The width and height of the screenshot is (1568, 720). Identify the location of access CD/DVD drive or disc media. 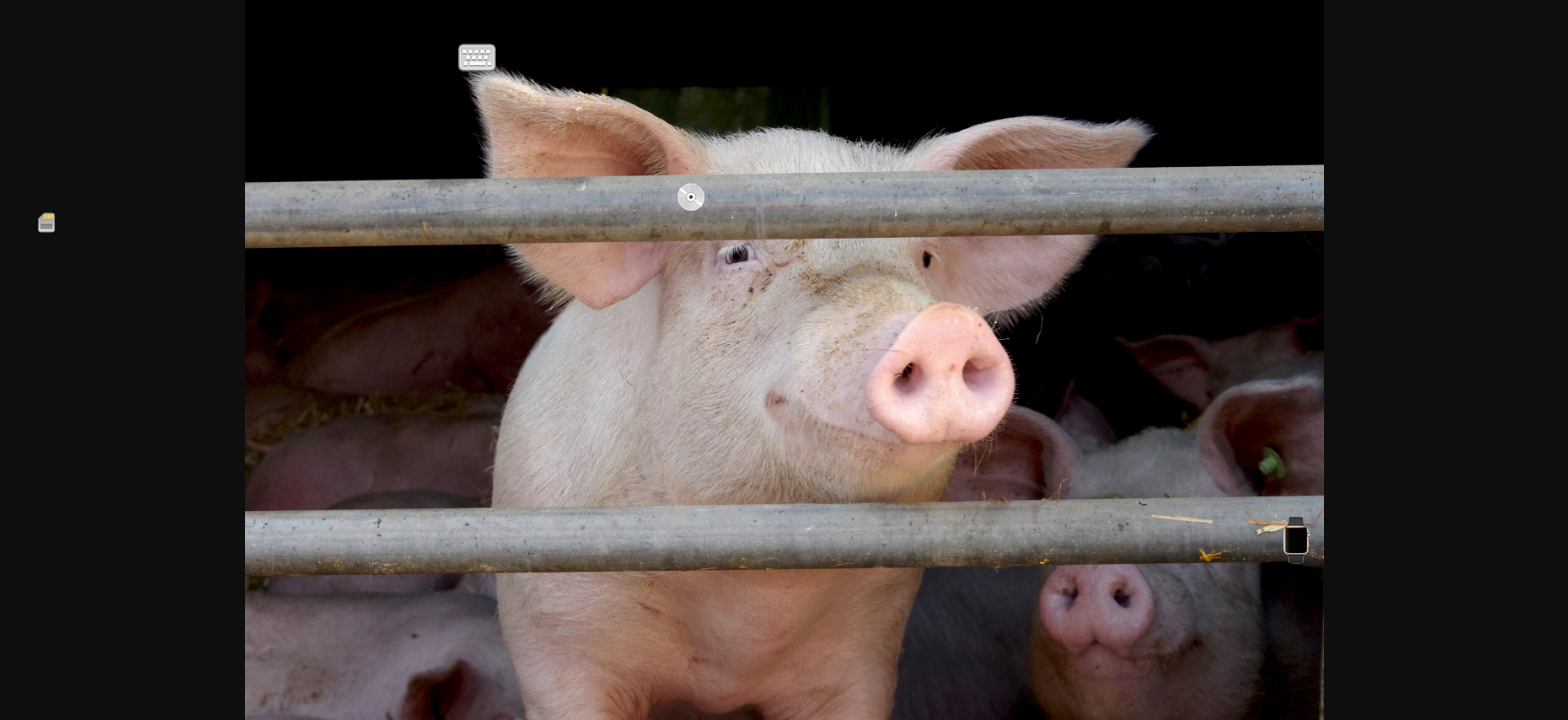
(691, 197).